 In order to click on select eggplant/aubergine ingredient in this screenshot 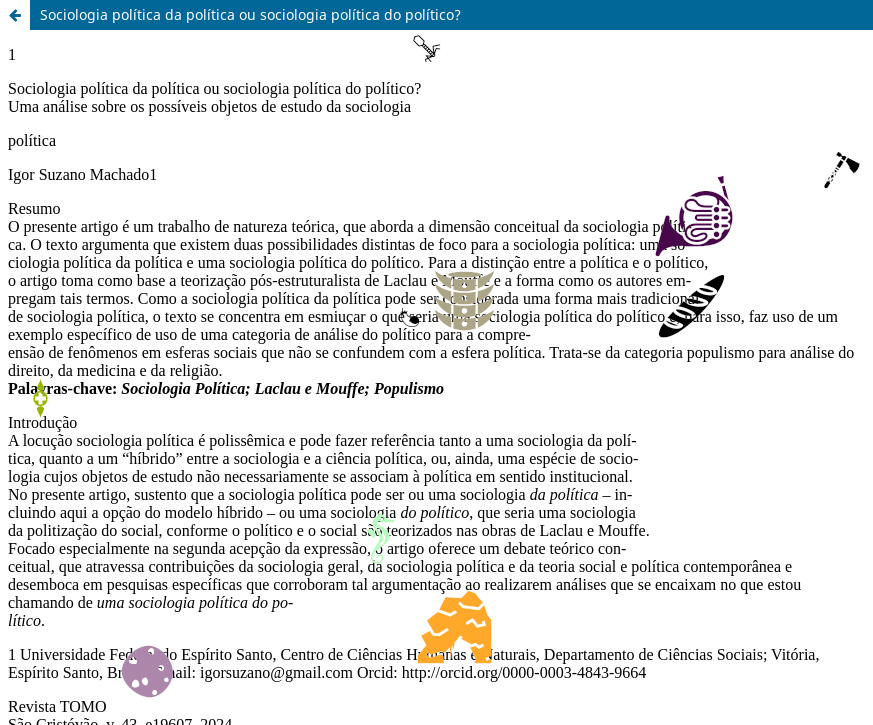, I will do `click(409, 317)`.